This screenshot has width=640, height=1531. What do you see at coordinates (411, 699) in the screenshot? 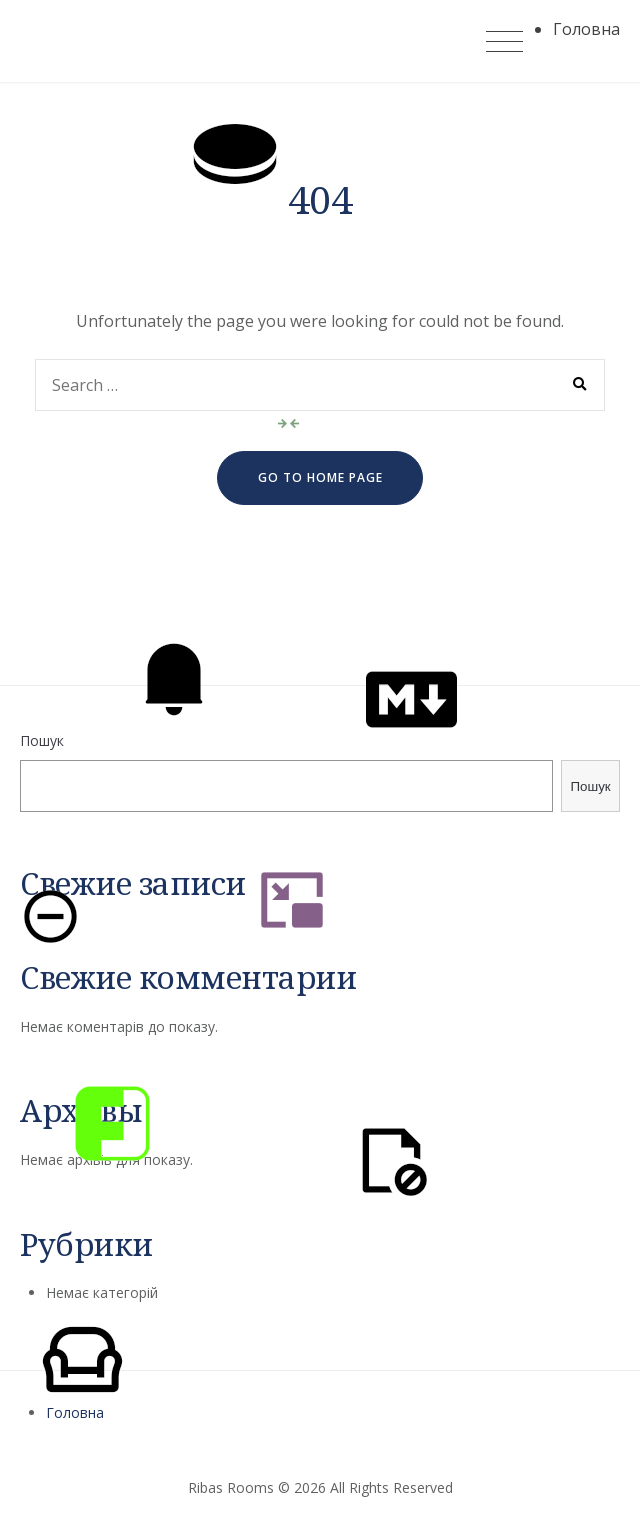
I see `indicates markdown formatting is supported` at bounding box center [411, 699].